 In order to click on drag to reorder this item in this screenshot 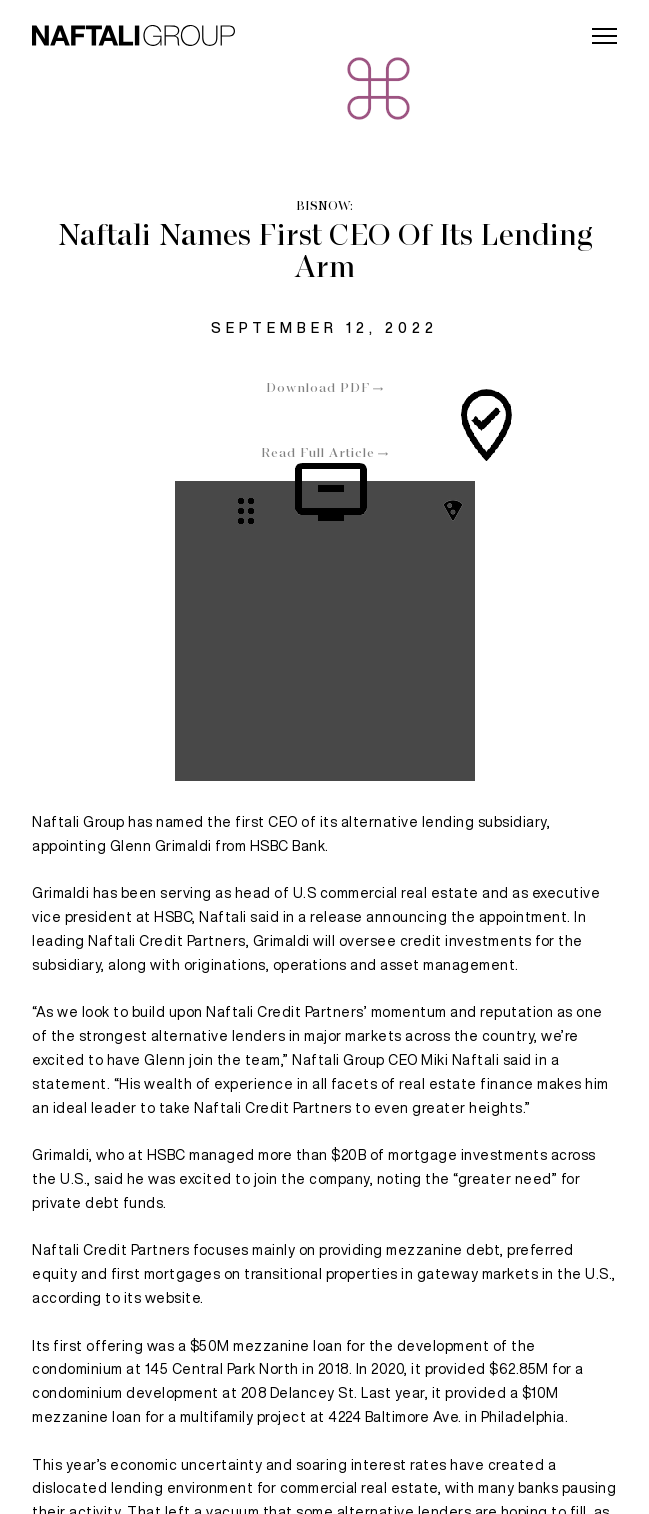, I will do `click(246, 511)`.